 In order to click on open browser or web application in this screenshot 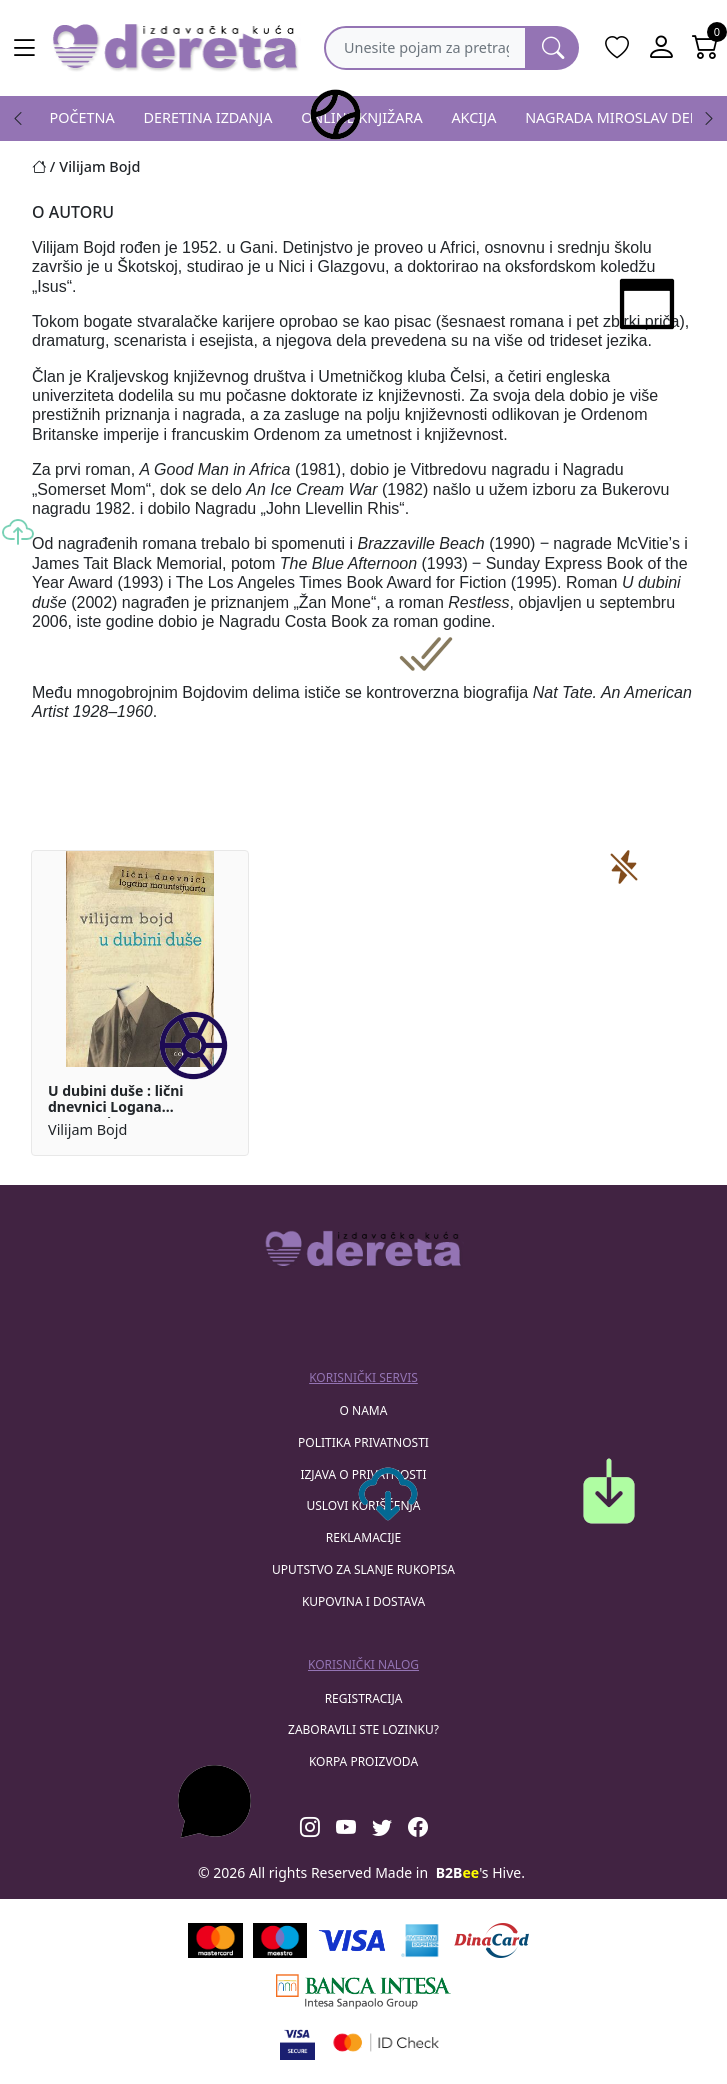, I will do `click(647, 304)`.